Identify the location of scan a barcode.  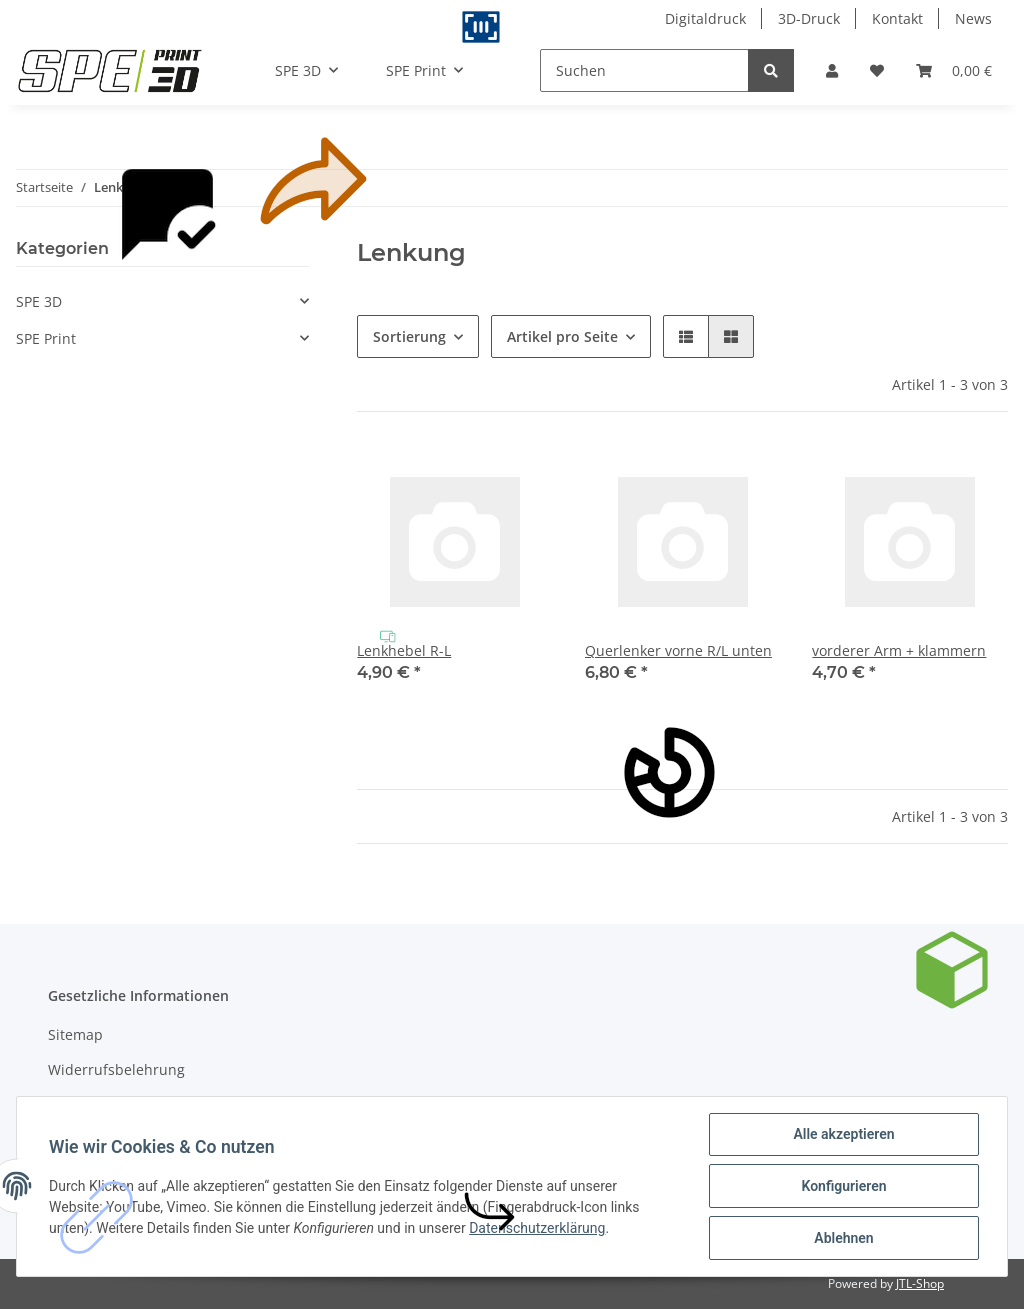
(481, 27).